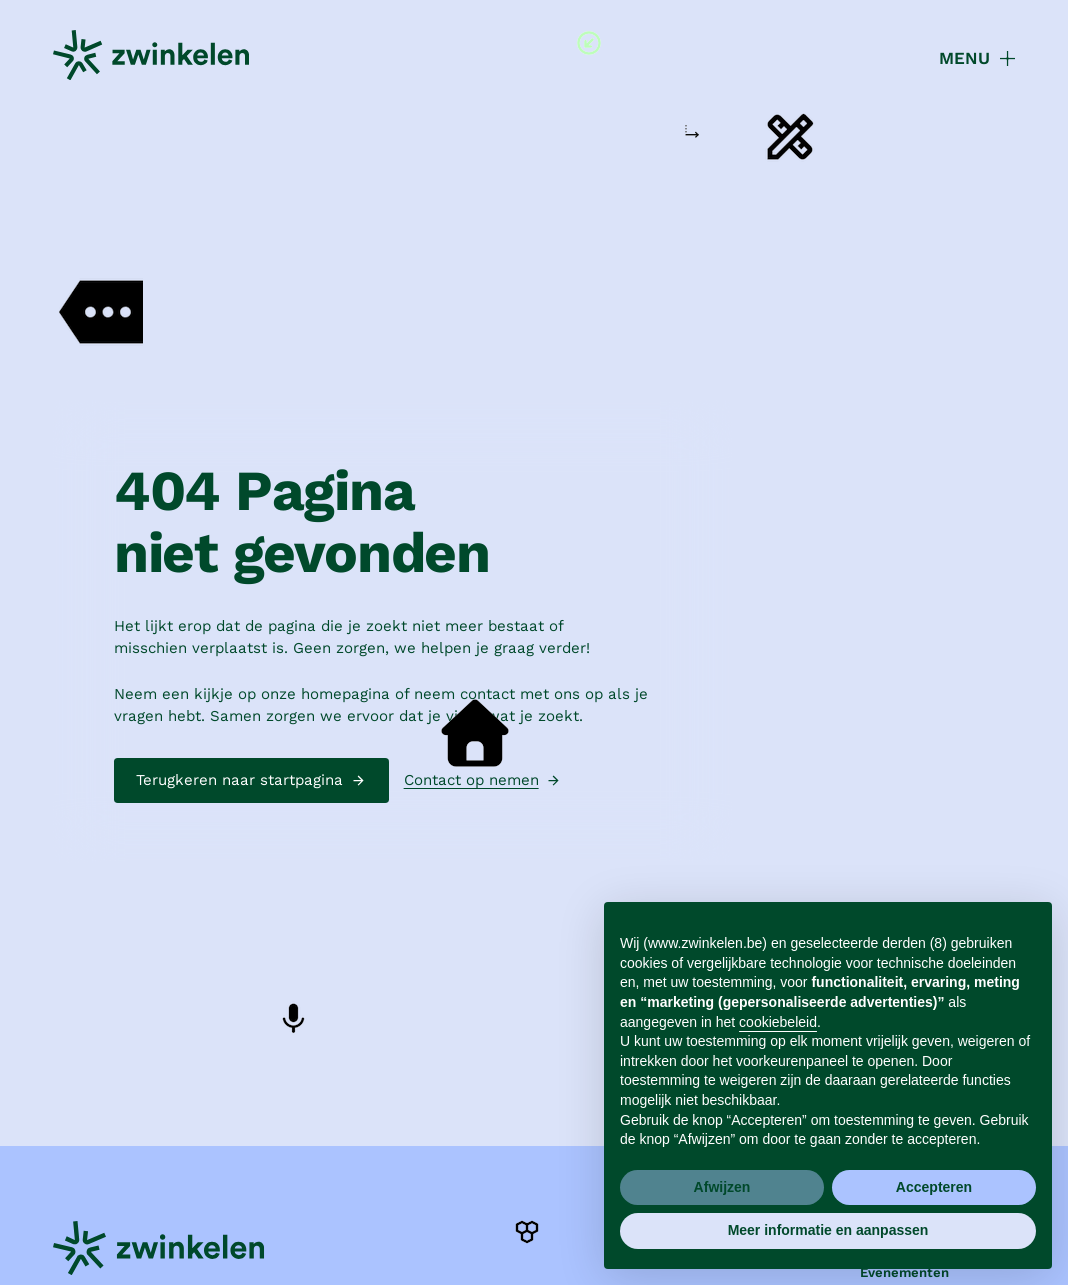 This screenshot has height=1285, width=1068. I want to click on view cell or grid layout, so click(527, 1232).